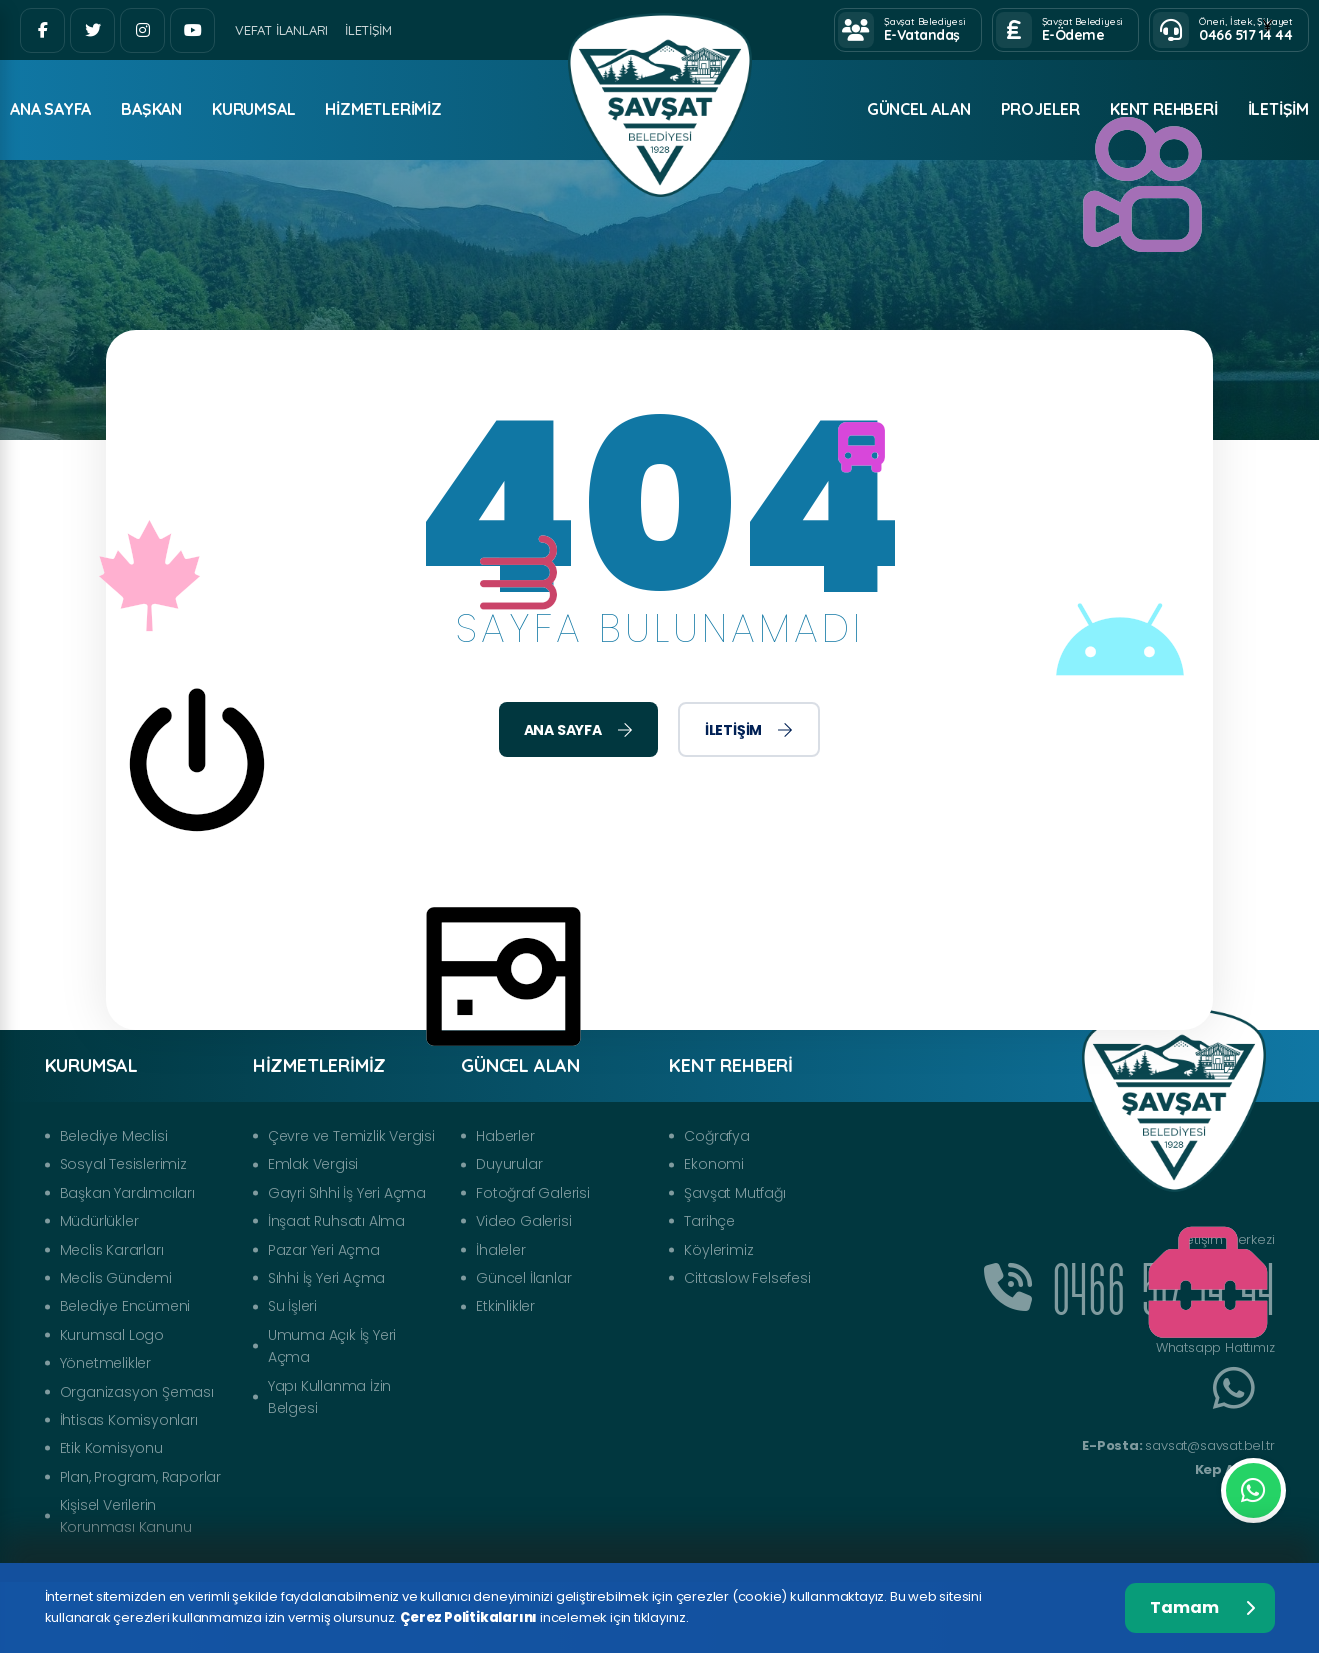  What do you see at coordinates (149, 575) in the screenshot?
I see `represents Canada or Canadian content` at bounding box center [149, 575].